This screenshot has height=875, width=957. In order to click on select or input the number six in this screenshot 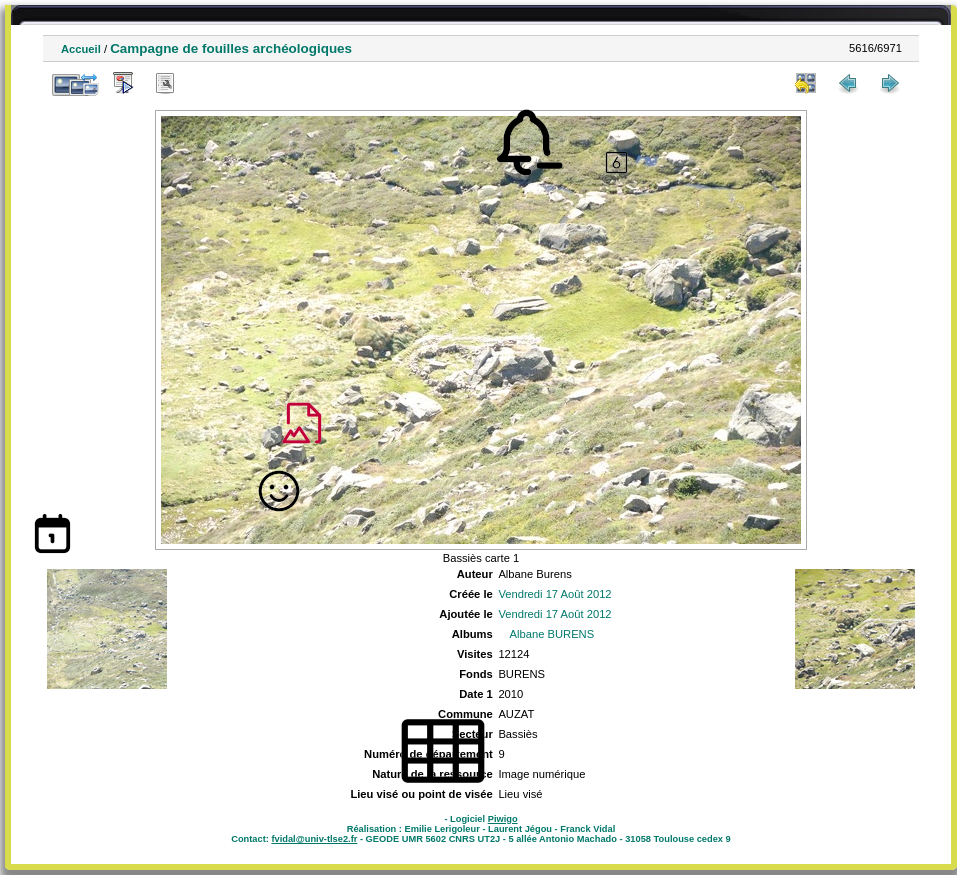, I will do `click(616, 162)`.